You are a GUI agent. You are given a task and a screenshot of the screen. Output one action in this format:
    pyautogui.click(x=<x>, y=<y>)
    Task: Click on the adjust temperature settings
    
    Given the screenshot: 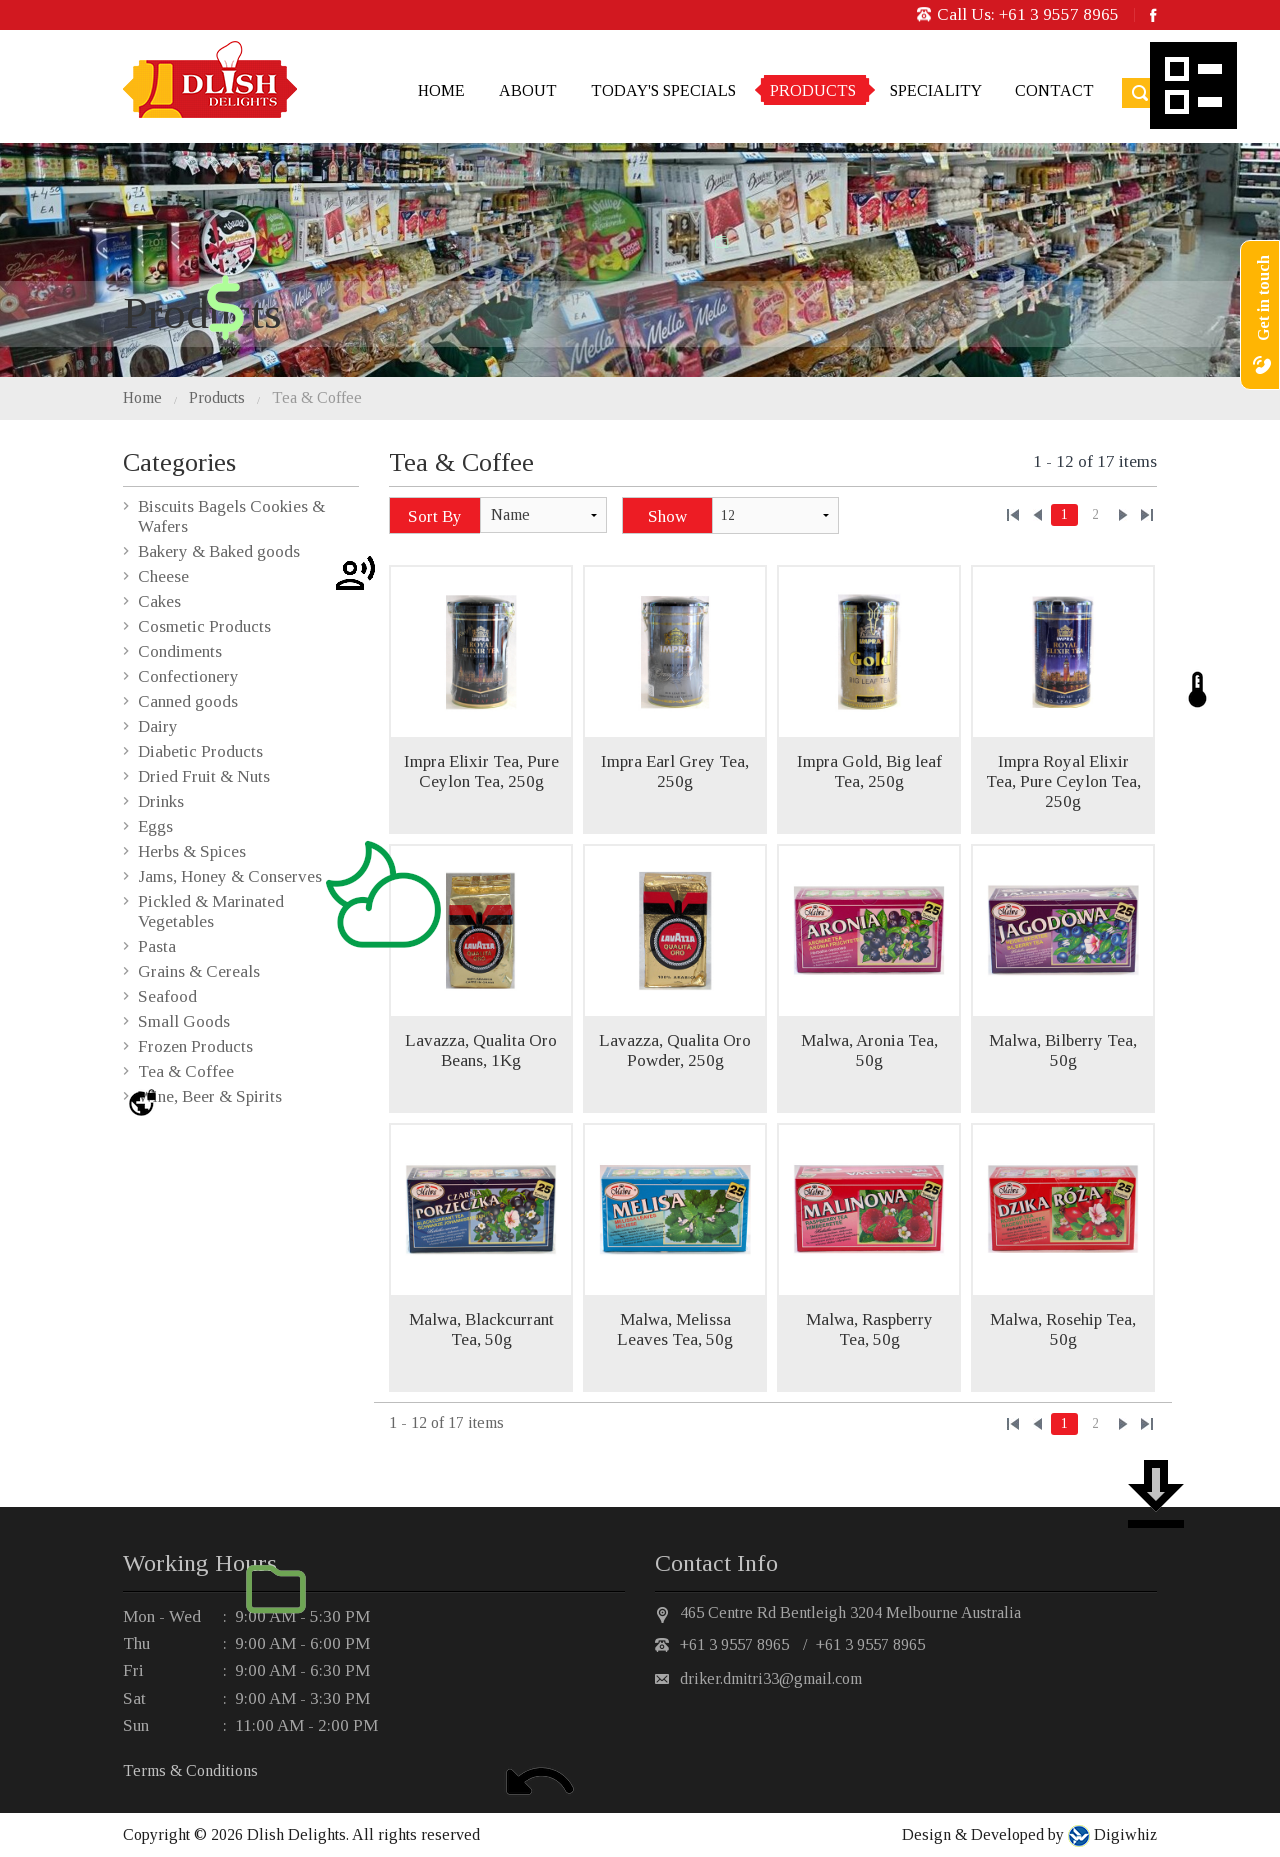 What is the action you would take?
    pyautogui.click(x=1197, y=689)
    